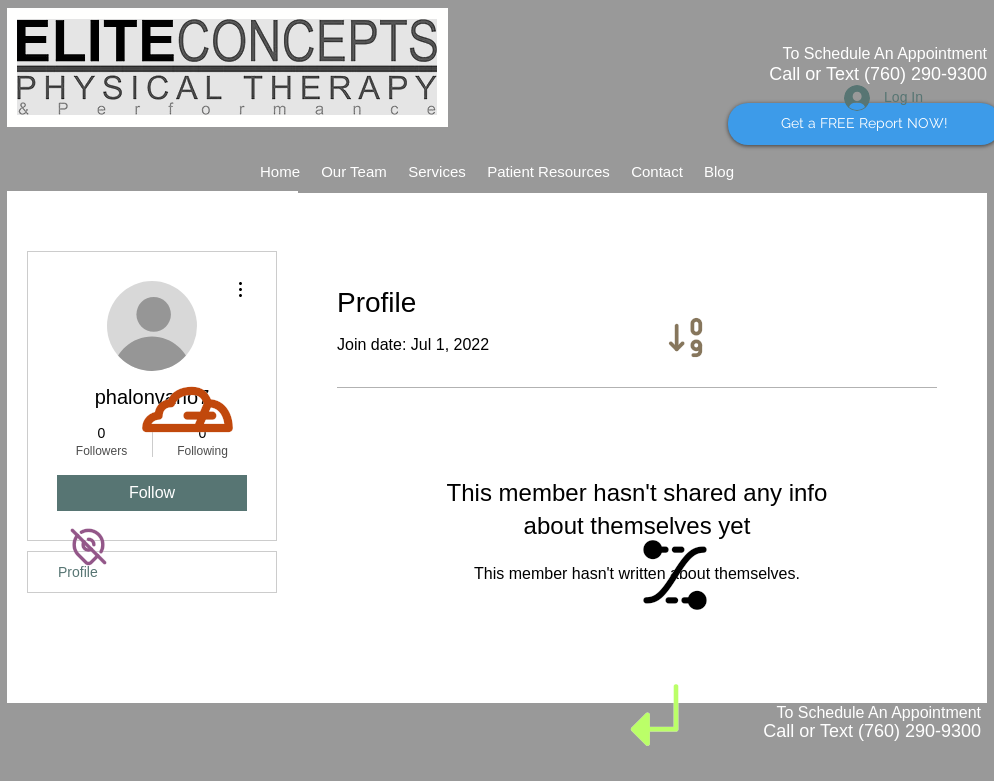 The height and width of the screenshot is (781, 994). What do you see at coordinates (88, 546) in the screenshot?
I see `disable location tracking` at bounding box center [88, 546].